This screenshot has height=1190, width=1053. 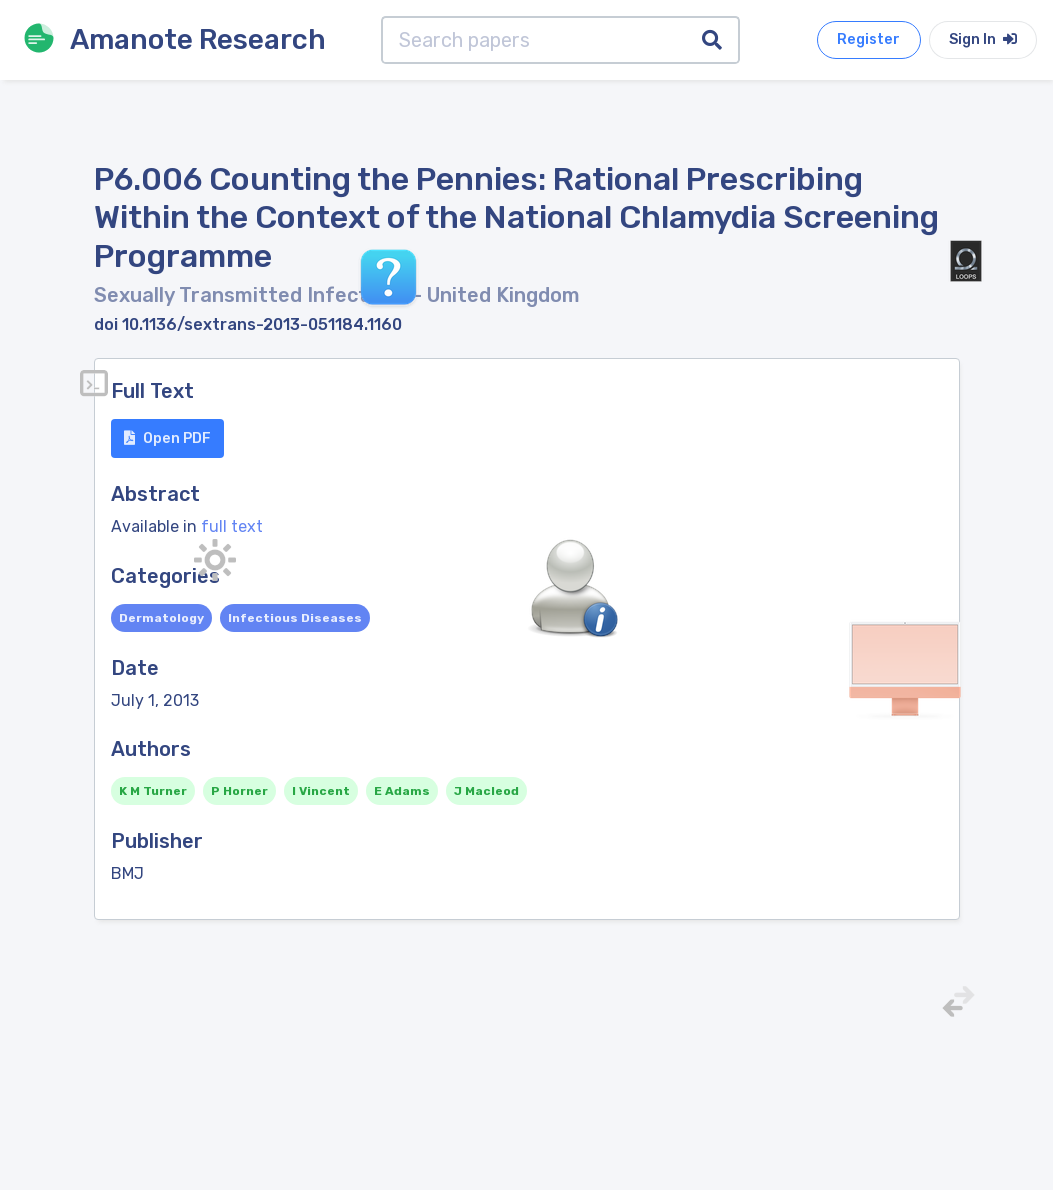 I want to click on view user profile information, so click(x=572, y=590).